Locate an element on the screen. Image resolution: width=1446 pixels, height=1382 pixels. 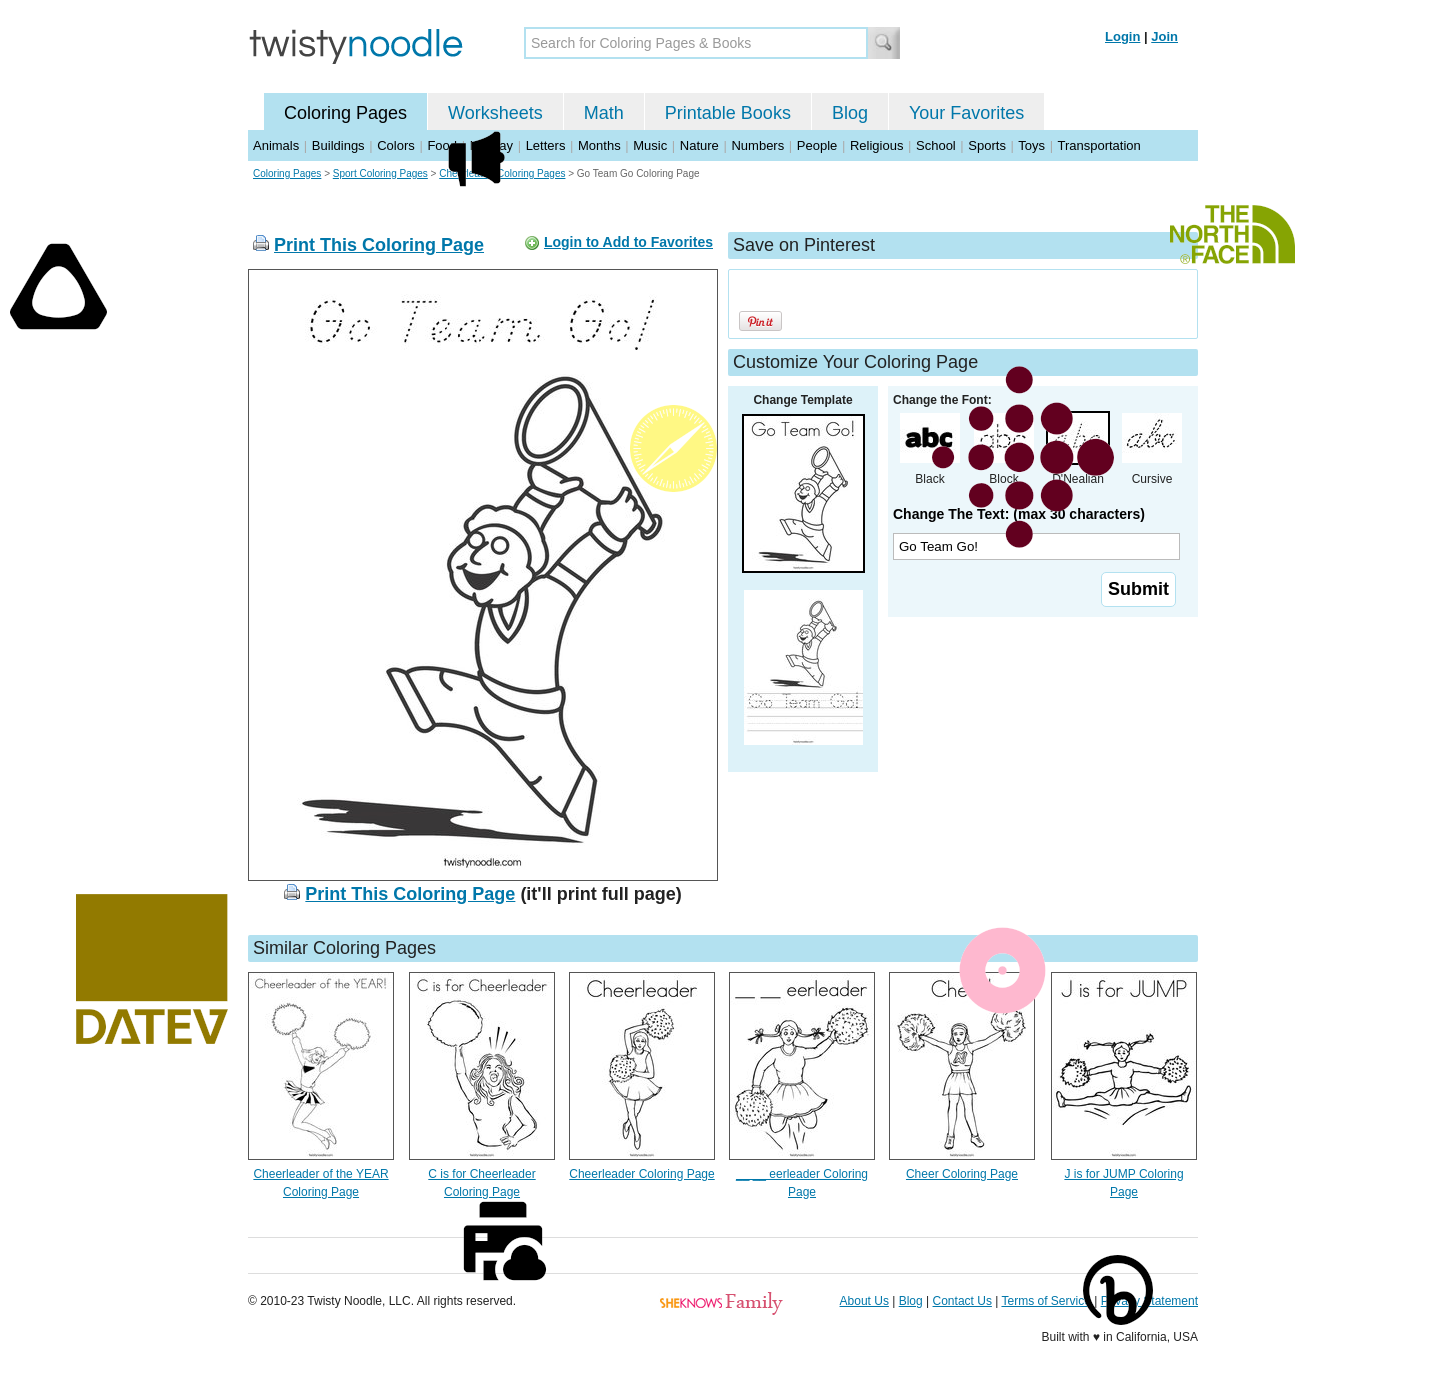
view music album collection is located at coordinates (1002, 970).